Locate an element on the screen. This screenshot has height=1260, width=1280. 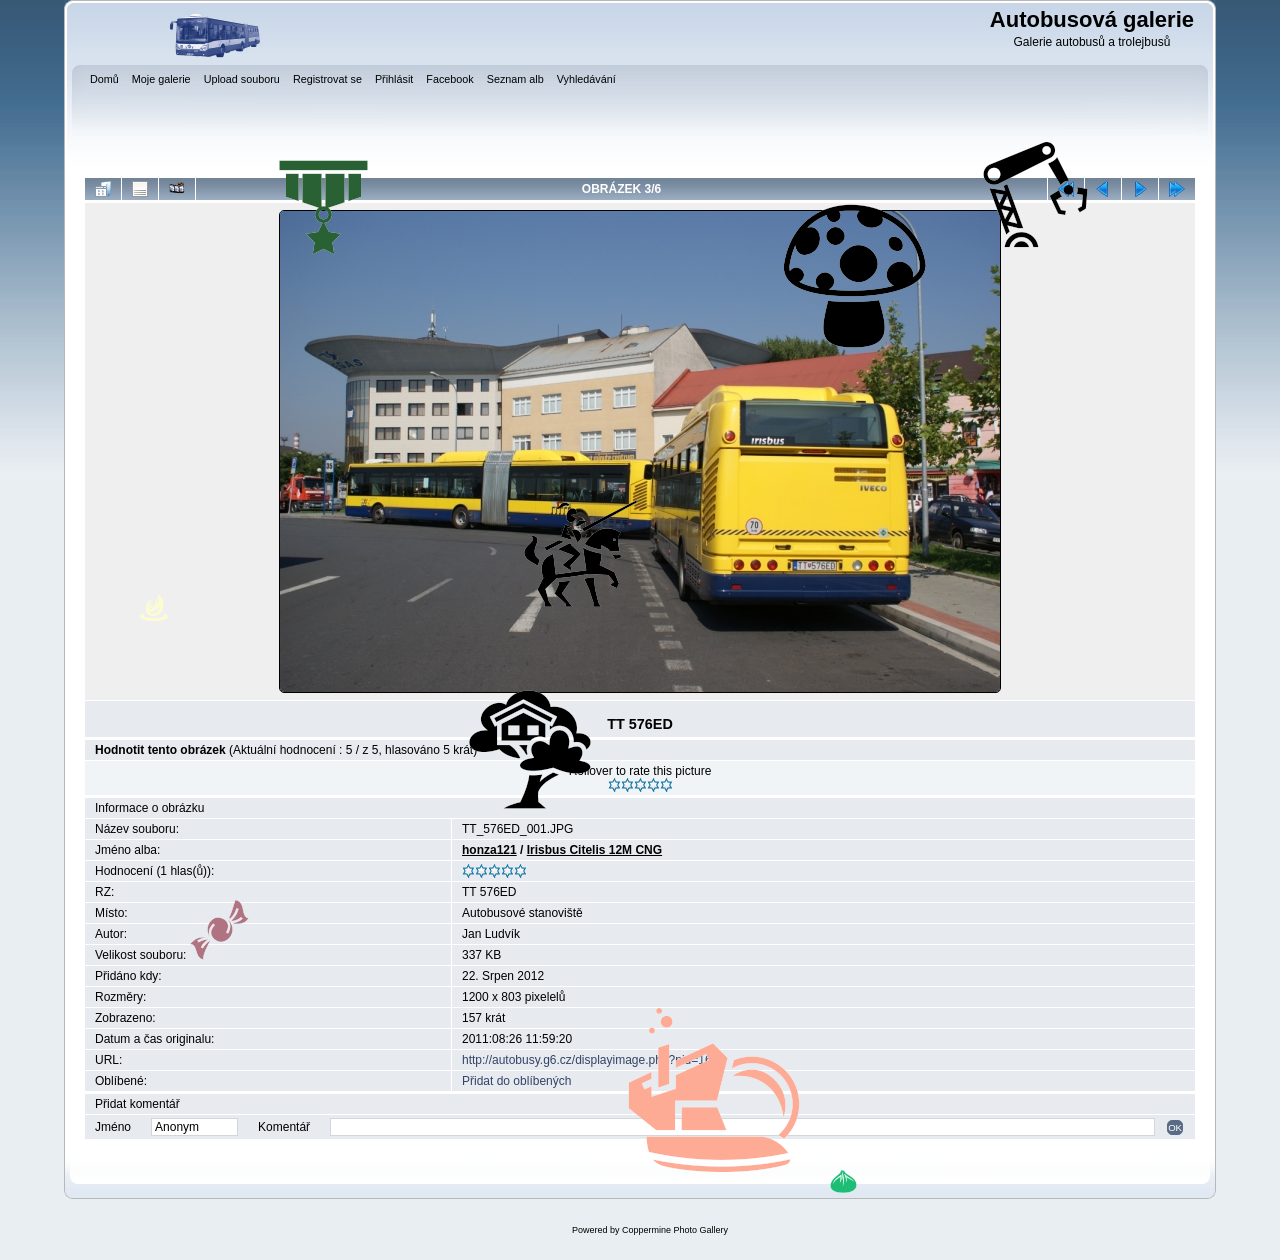
access treehouse or hideout feature is located at coordinates (531, 748).